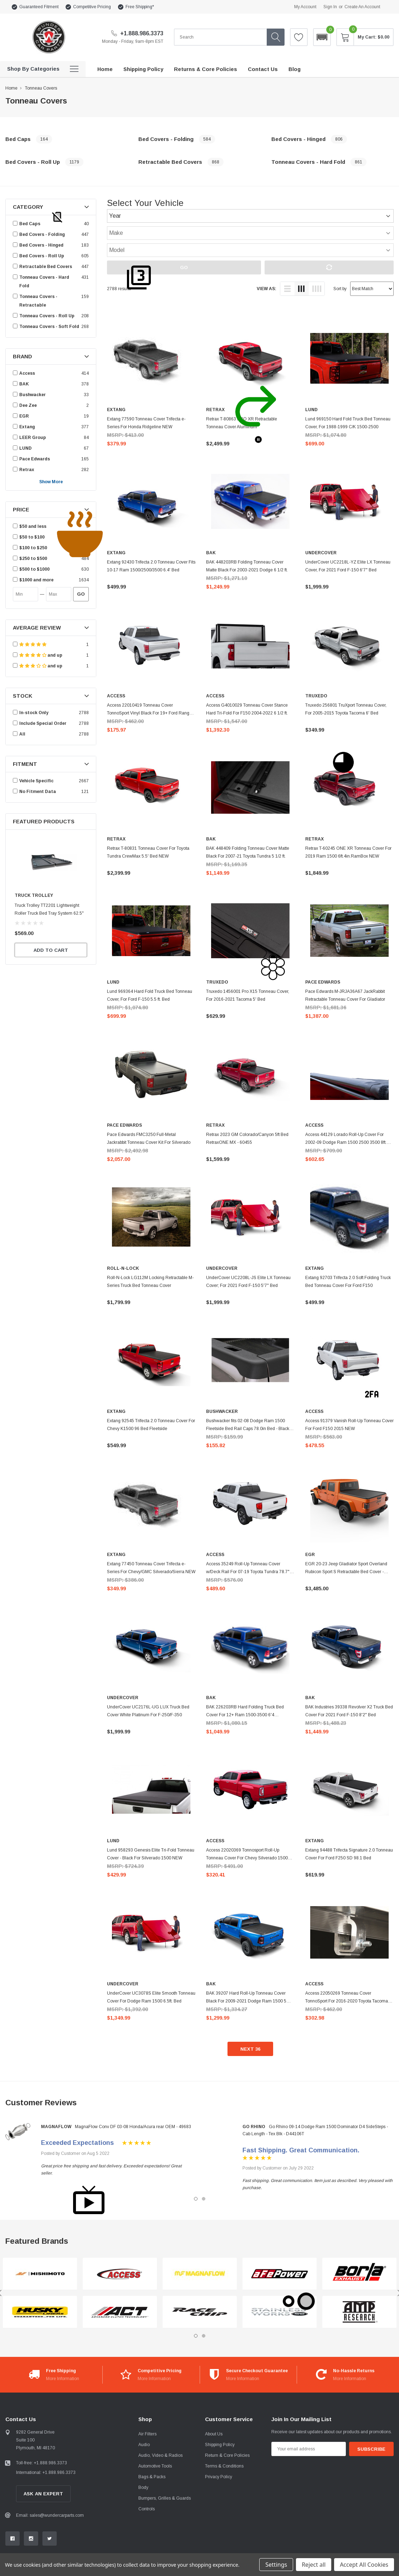  I want to click on view hot food or soup options, so click(80, 534).